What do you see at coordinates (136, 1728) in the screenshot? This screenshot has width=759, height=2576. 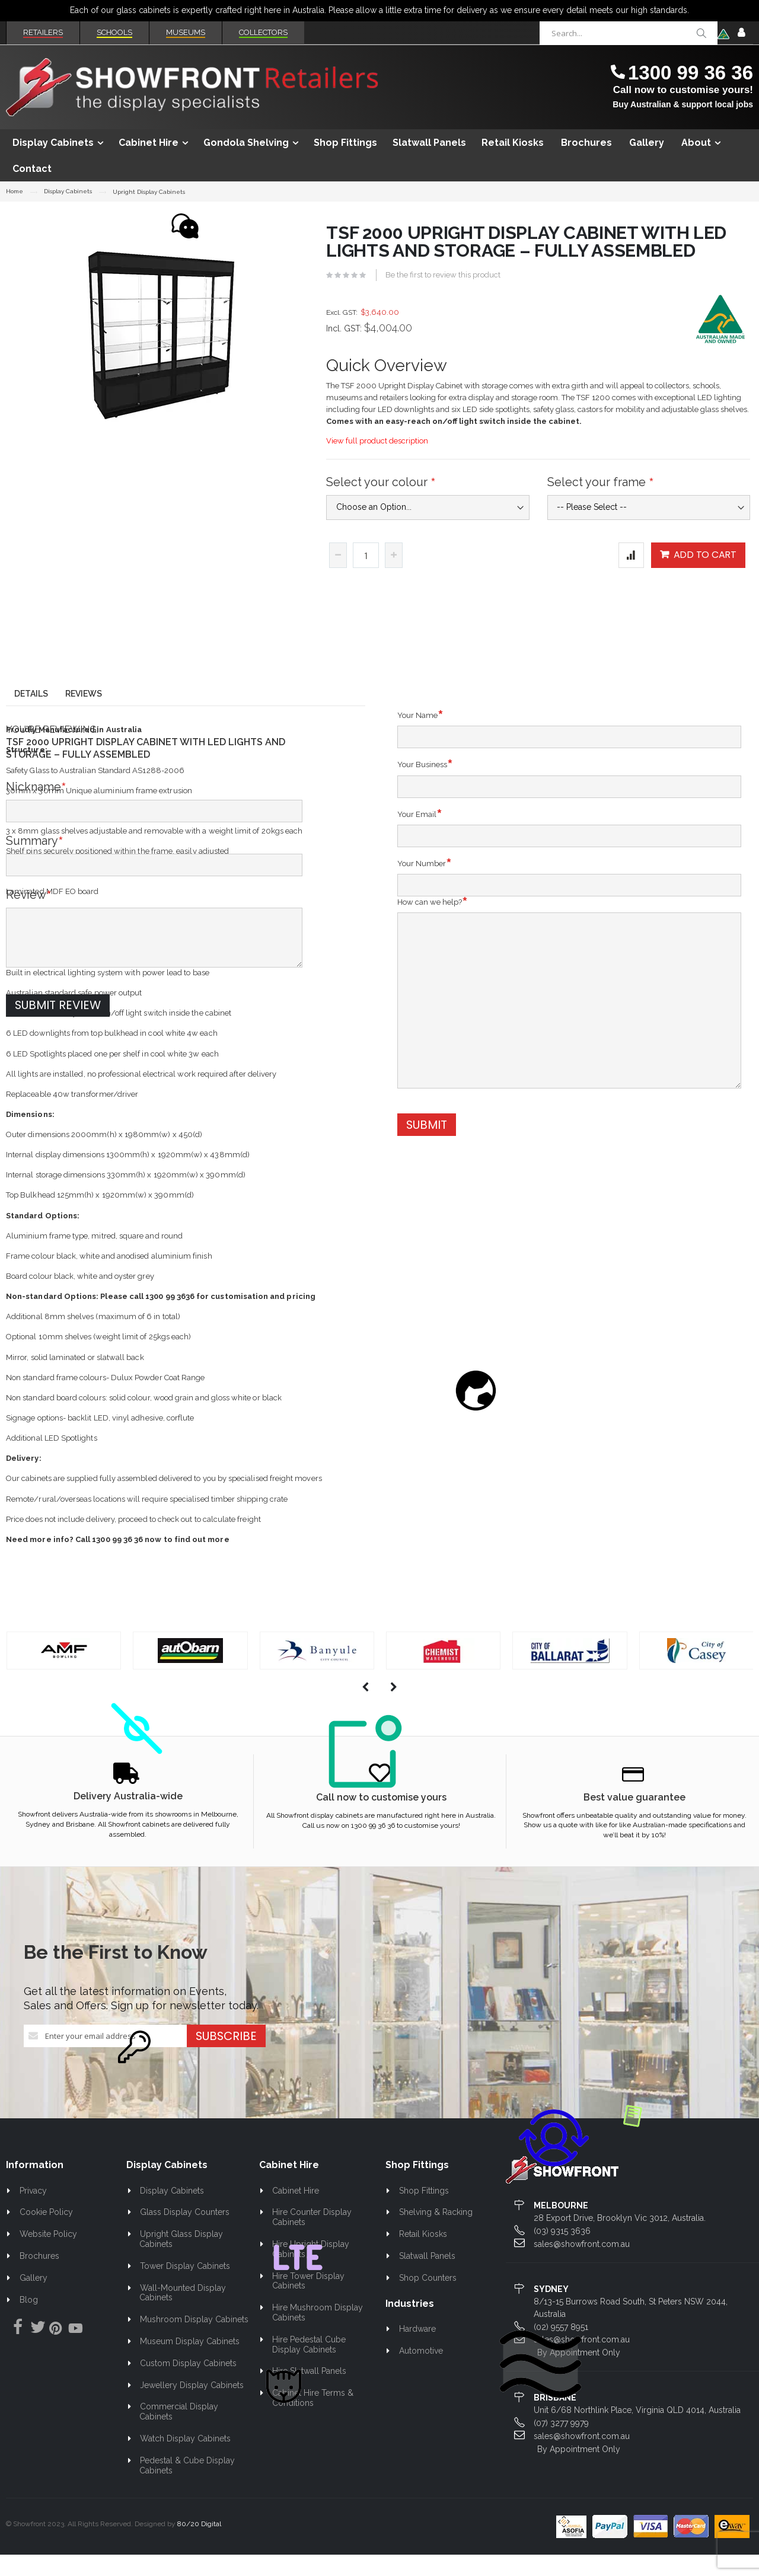 I see `disable location point or marker` at bounding box center [136, 1728].